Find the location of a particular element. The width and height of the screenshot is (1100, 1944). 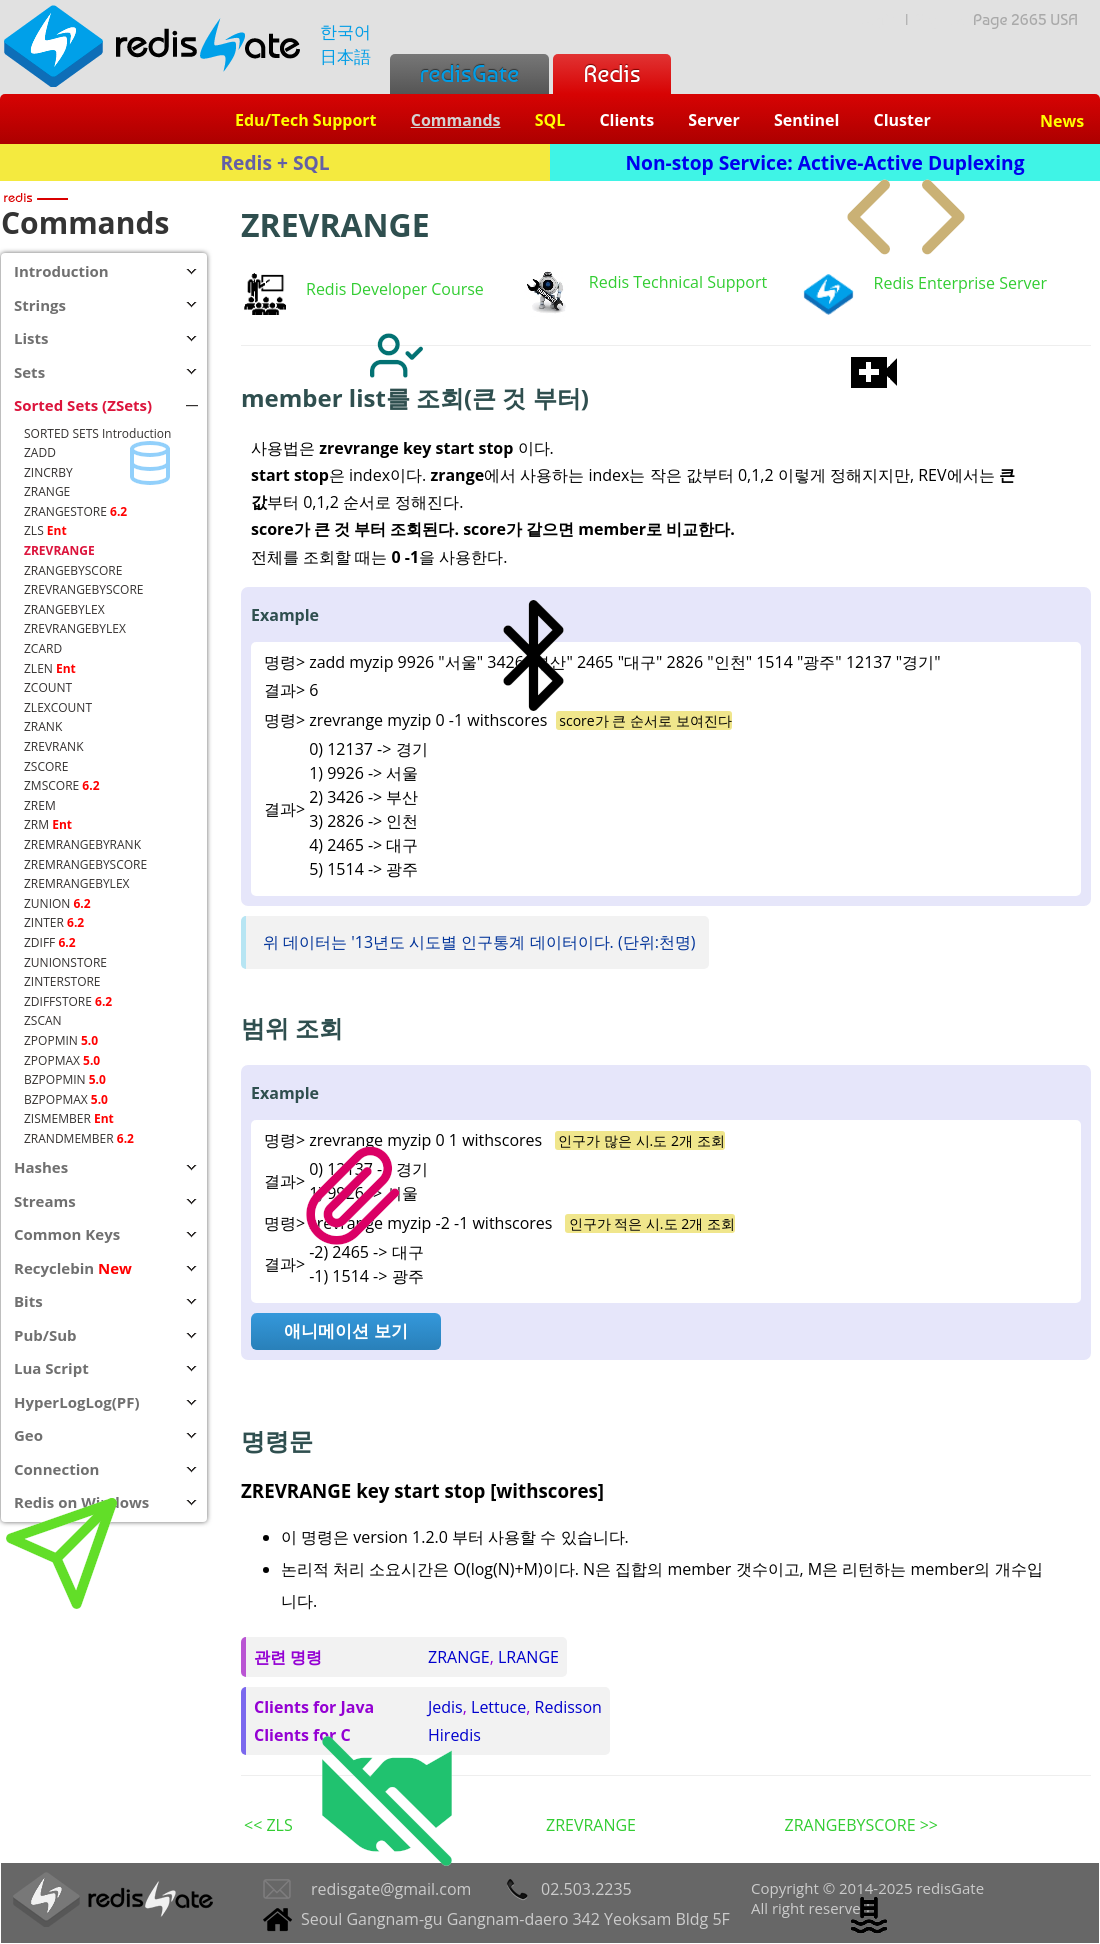

toggle bluetooth connectivity is located at coordinates (533, 655).